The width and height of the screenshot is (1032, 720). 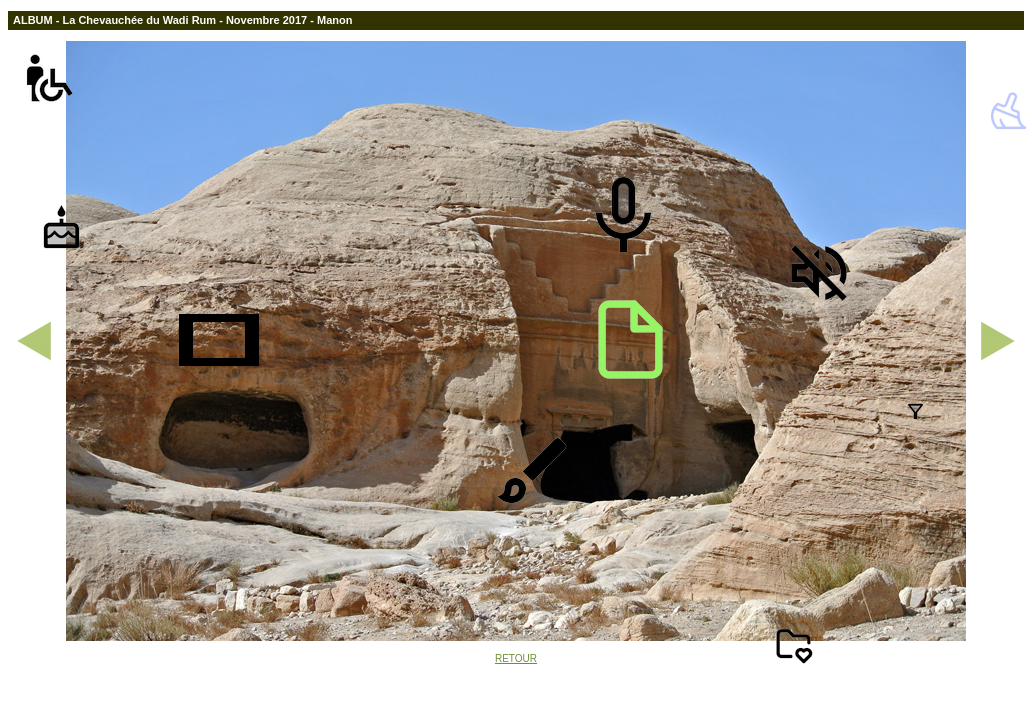 What do you see at coordinates (533, 470) in the screenshot?
I see `access drawing or painting tools` at bounding box center [533, 470].